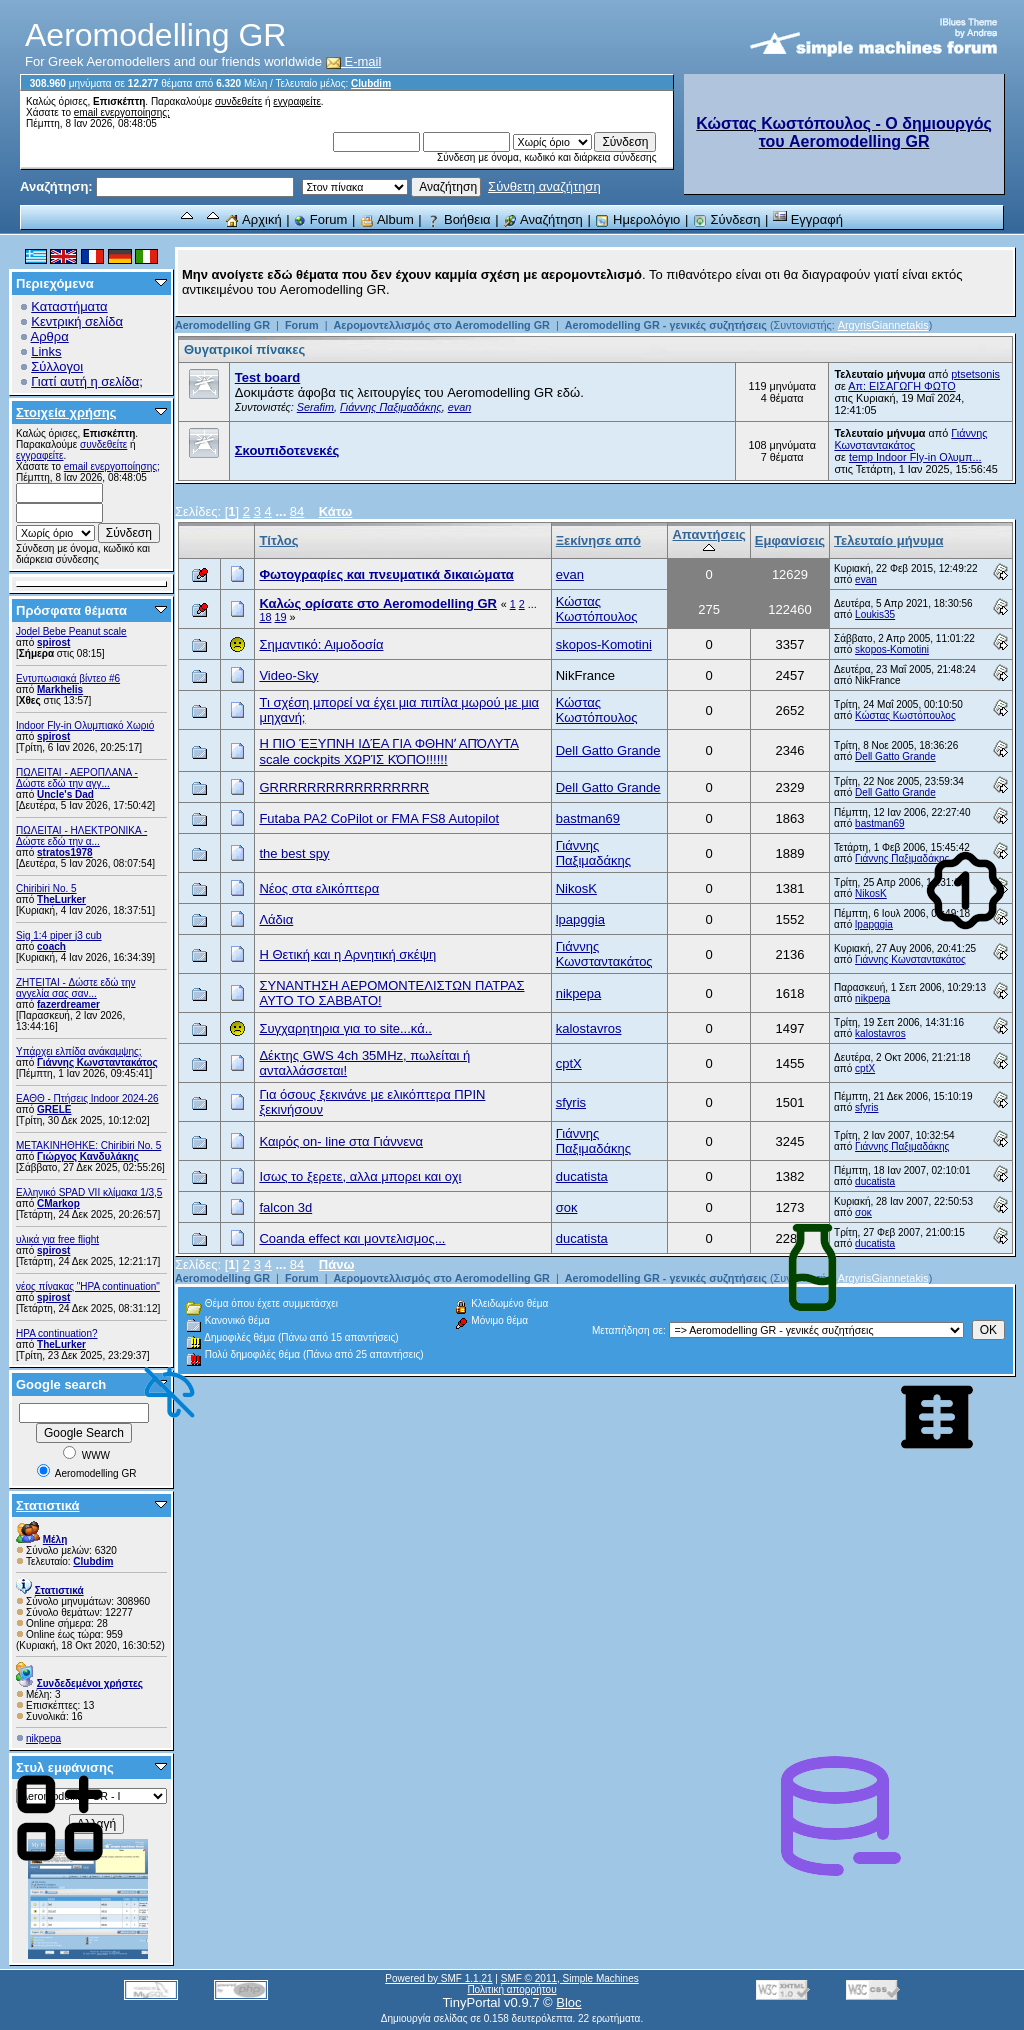  Describe the element at coordinates (835, 1816) in the screenshot. I see `remove a database or data source` at that location.